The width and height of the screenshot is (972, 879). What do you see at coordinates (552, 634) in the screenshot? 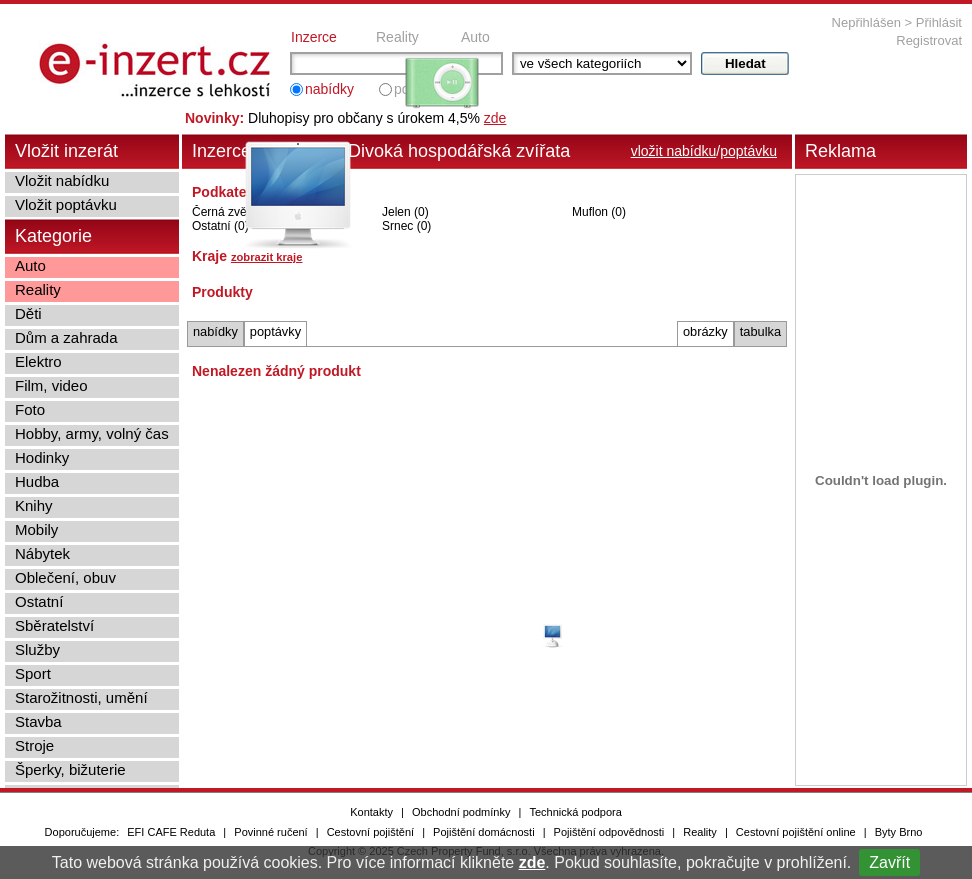
I see `represents an iMac G4 device in system settings` at bounding box center [552, 634].